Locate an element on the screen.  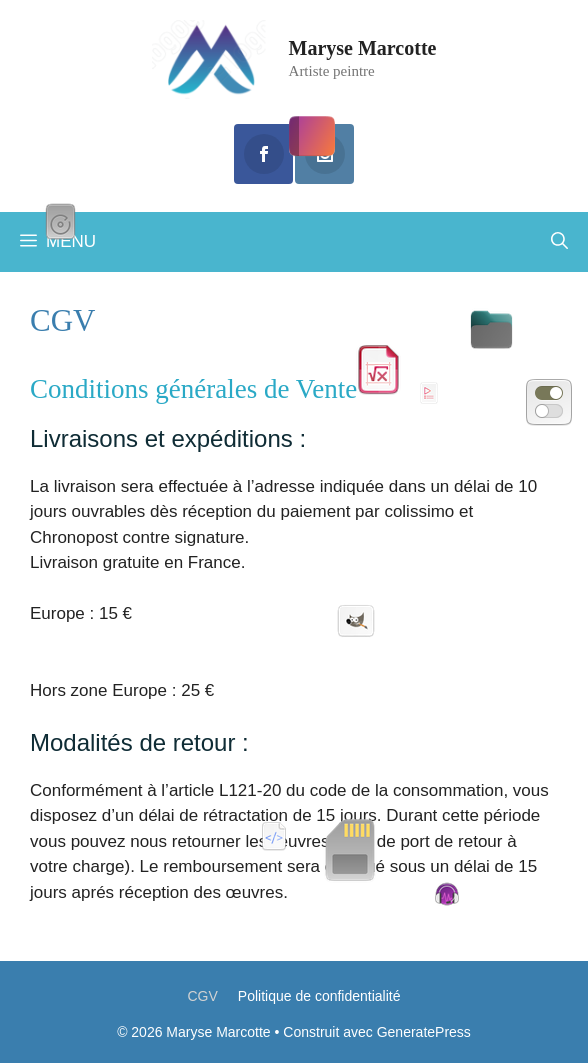
open folder containing files is located at coordinates (491, 329).